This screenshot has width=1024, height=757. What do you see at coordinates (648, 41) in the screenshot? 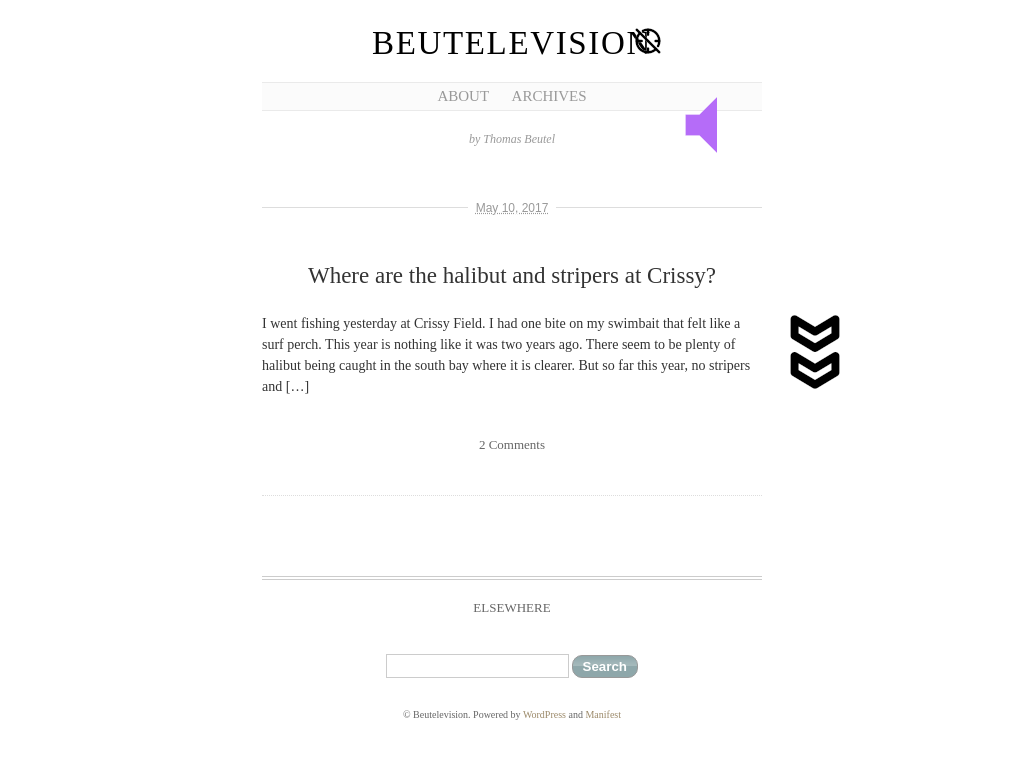
I see `disable viewfinder or camera focus` at bounding box center [648, 41].